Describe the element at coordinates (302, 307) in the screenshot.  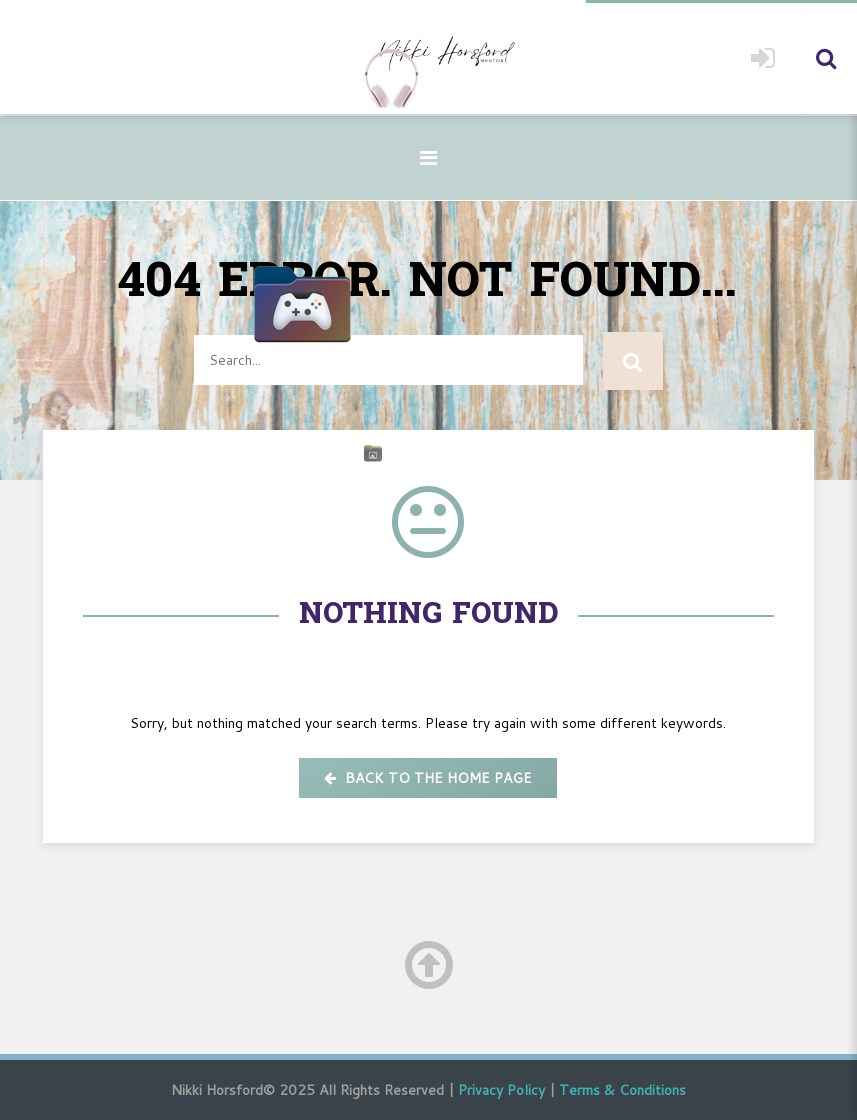
I see `open microsoft games folder` at that location.